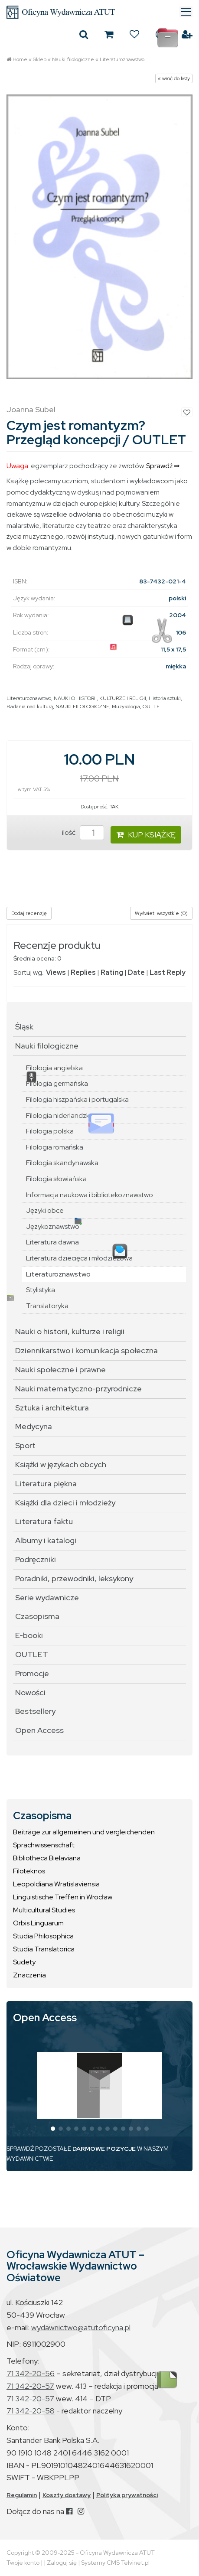  What do you see at coordinates (127, 620) in the screenshot?
I see `access removable media or external drive` at bounding box center [127, 620].